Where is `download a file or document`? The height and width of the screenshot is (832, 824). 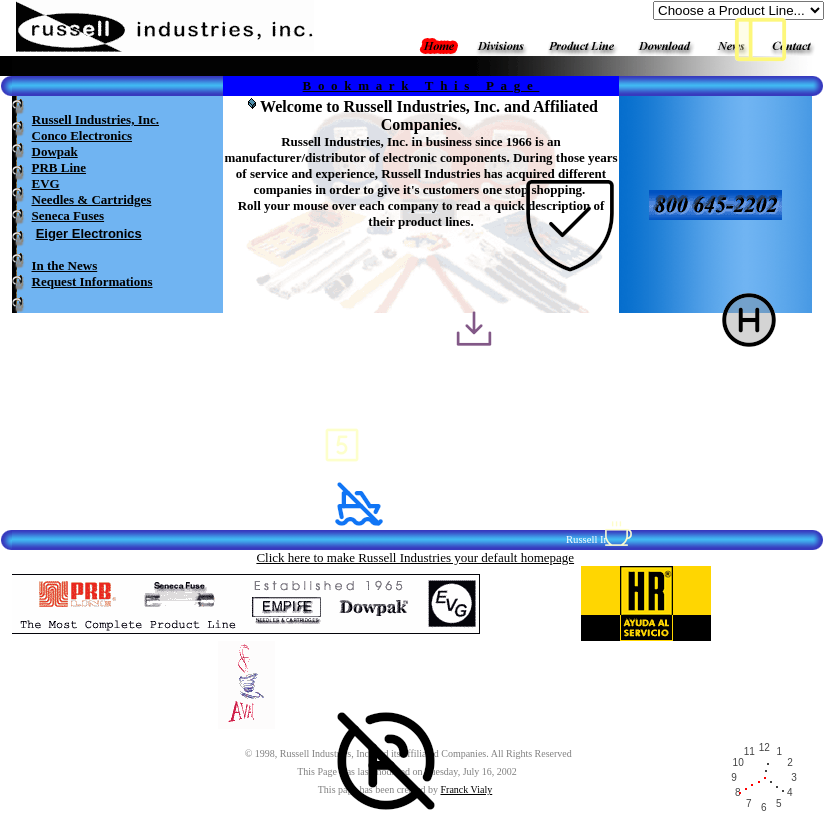 download a file or document is located at coordinates (474, 330).